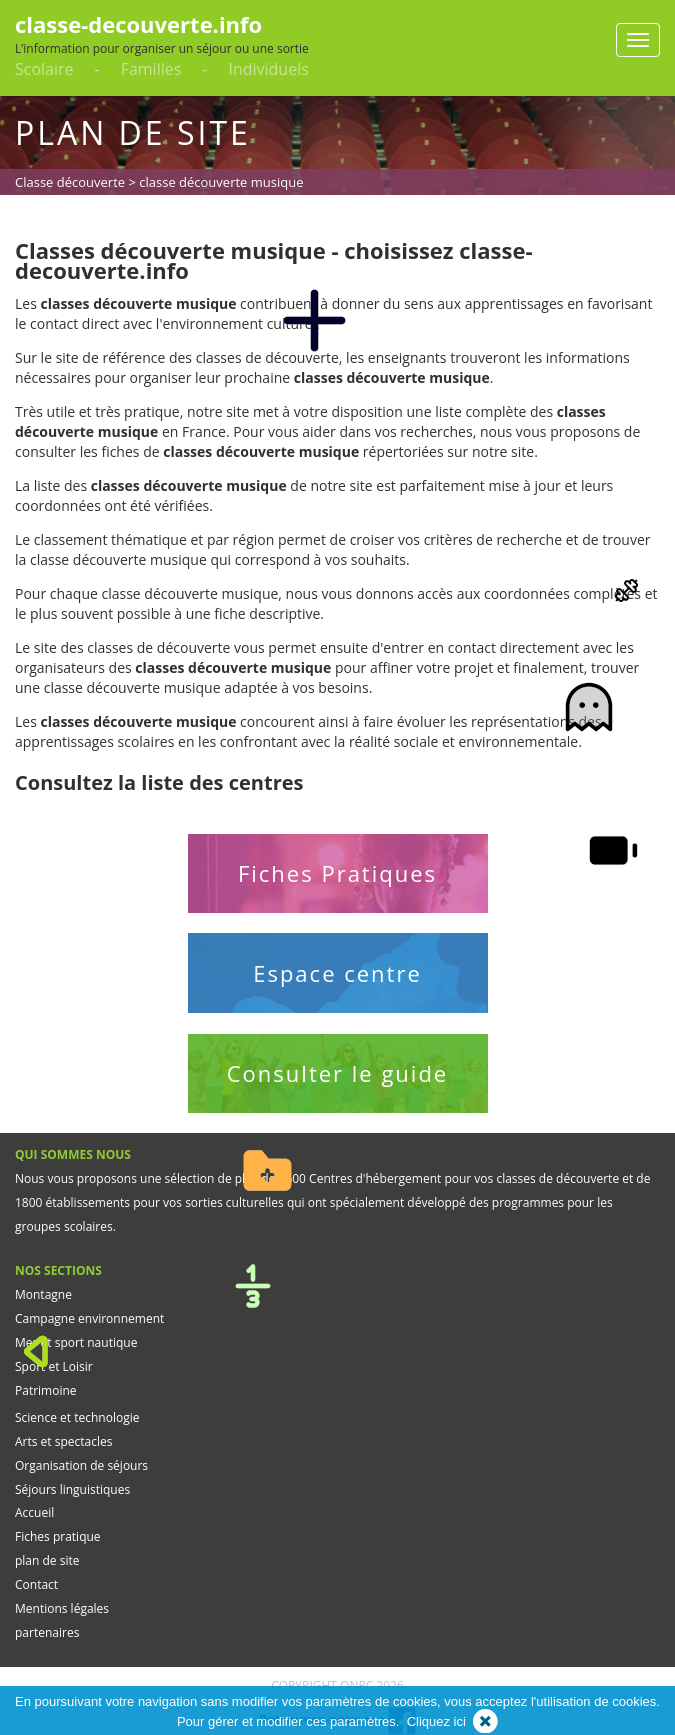  I want to click on fraction or division calculation tool, so click(253, 1286).